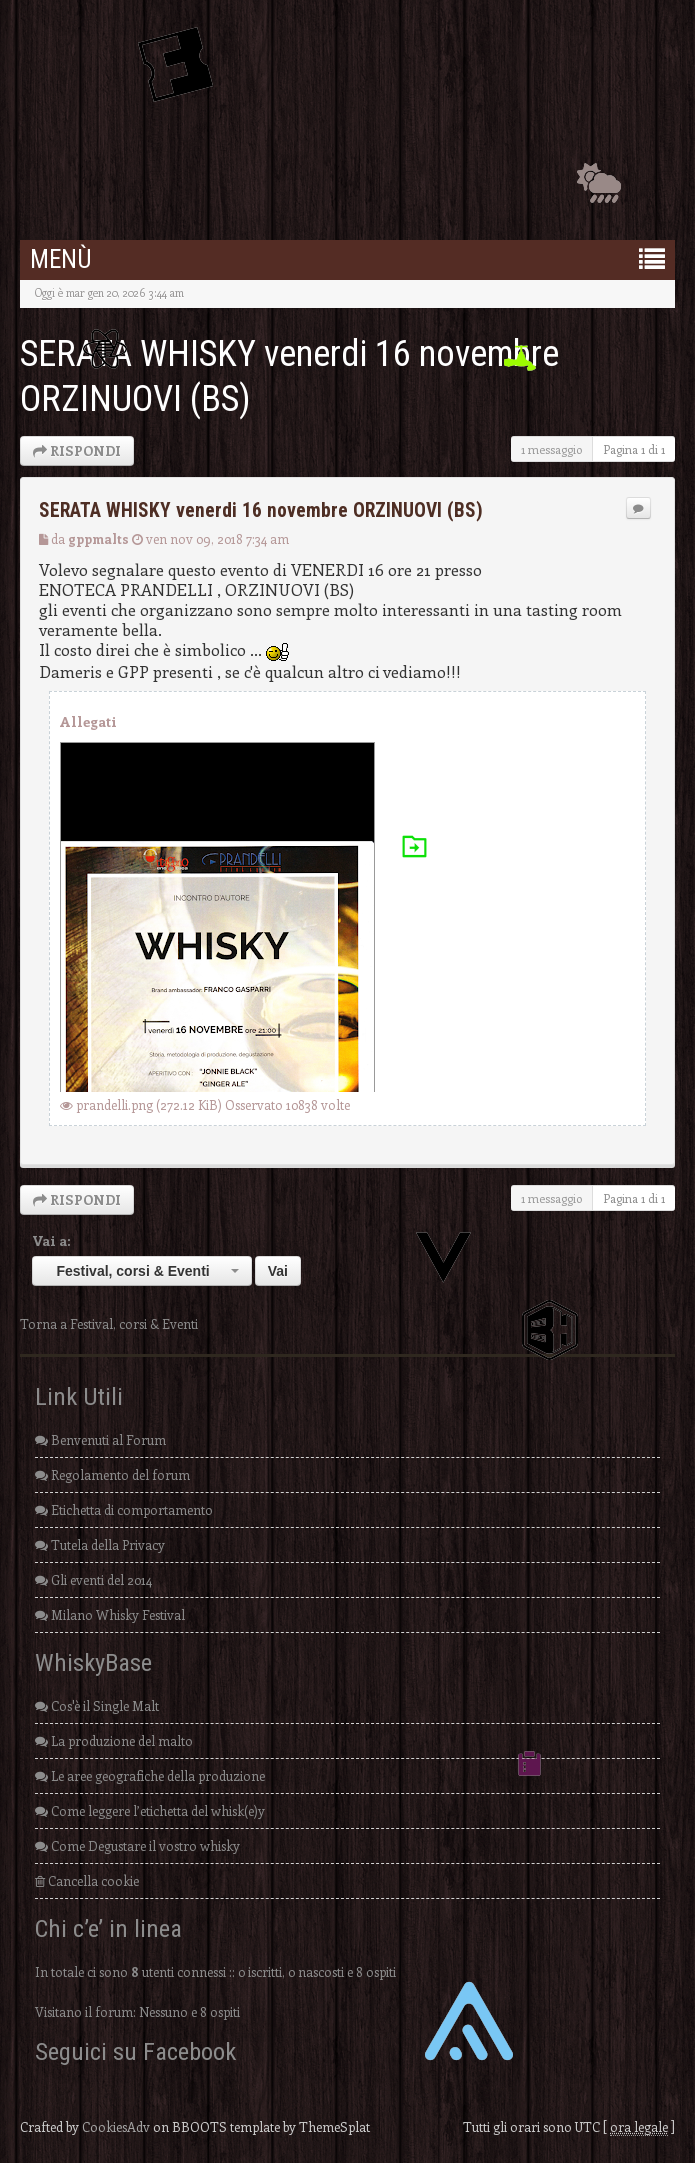  Describe the element at coordinates (599, 183) in the screenshot. I see `rainyun brand logo` at that location.